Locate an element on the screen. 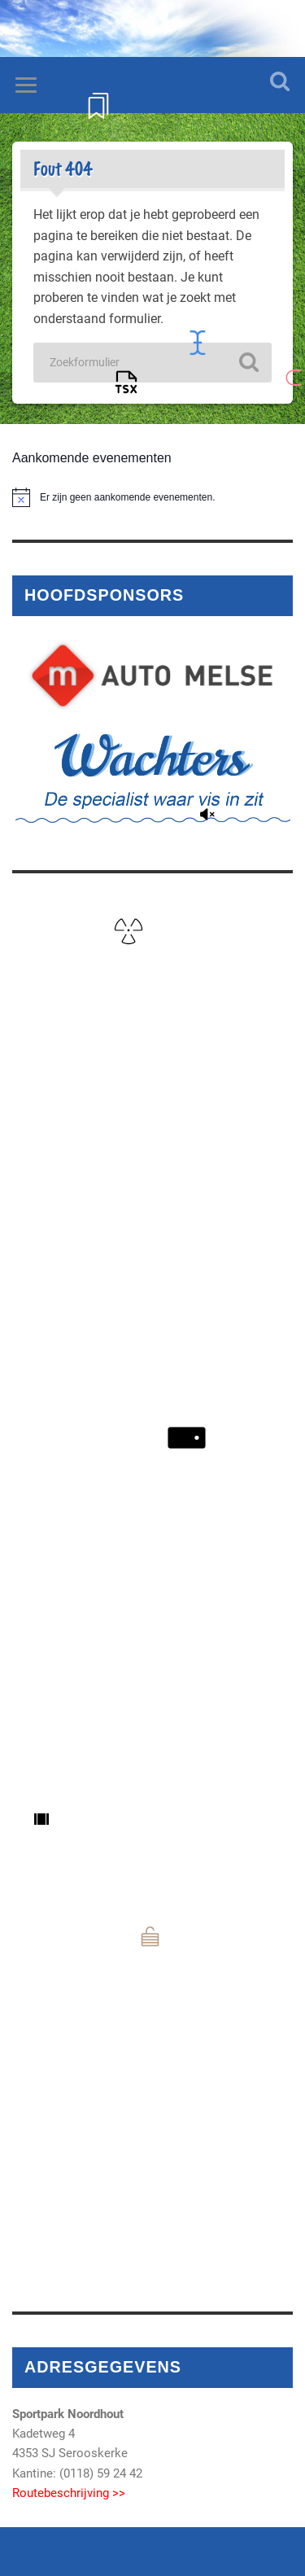  open a TypeScript JSX file is located at coordinates (126, 383).